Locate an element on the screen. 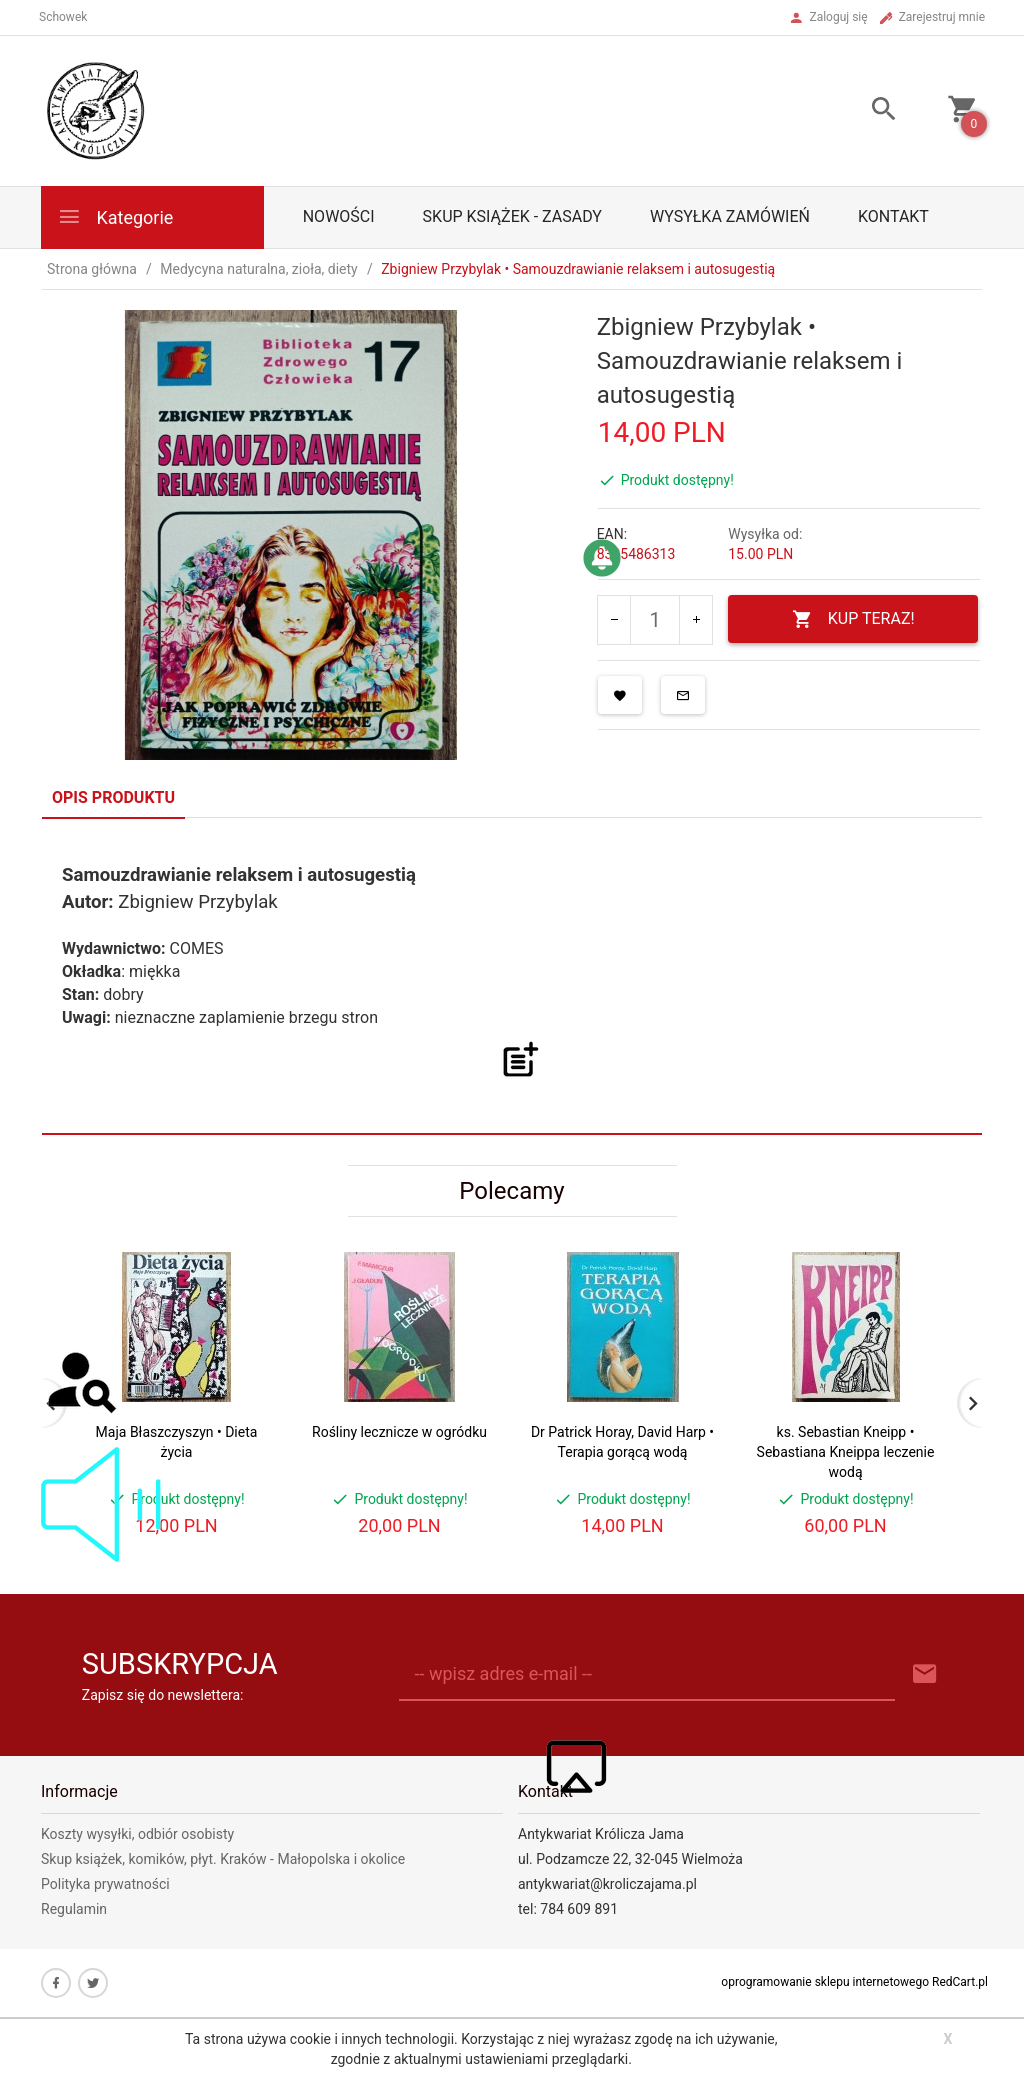 Image resolution: width=1024 pixels, height=2079 pixels. create a new post or document is located at coordinates (520, 1060).